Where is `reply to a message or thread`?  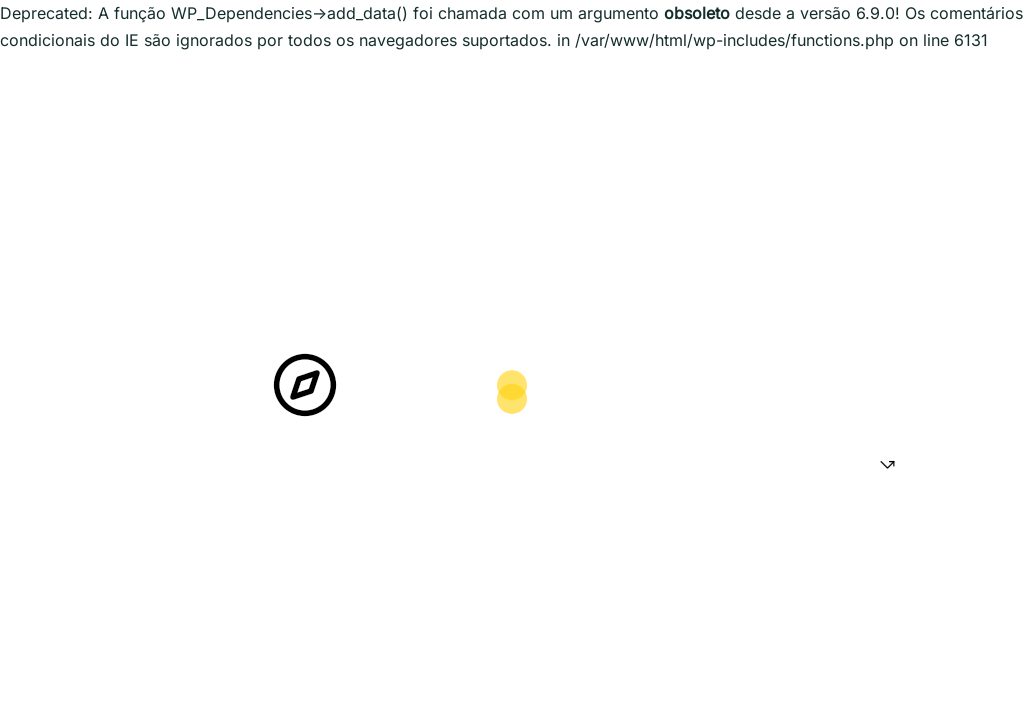
reply to a message or thread is located at coordinates (887, 464).